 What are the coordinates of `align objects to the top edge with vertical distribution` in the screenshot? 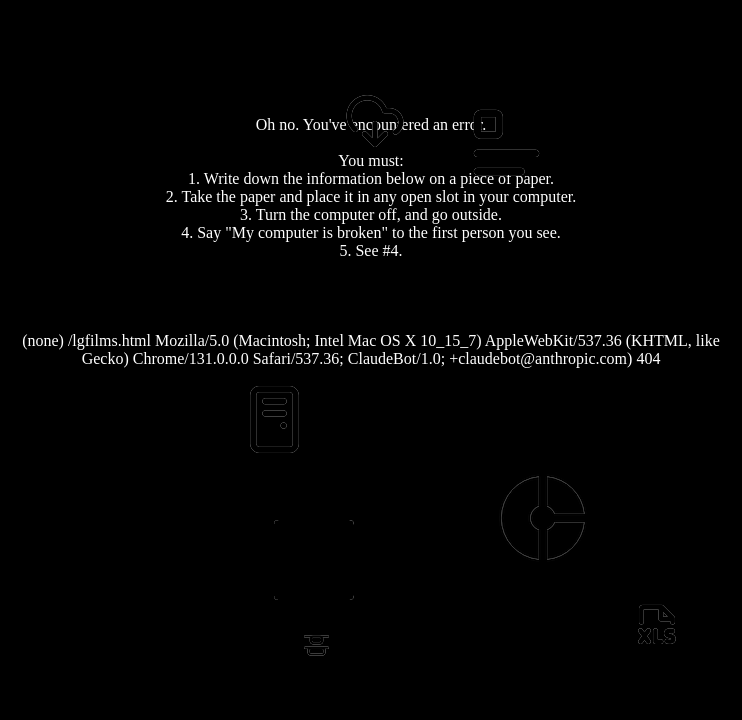 It's located at (316, 645).